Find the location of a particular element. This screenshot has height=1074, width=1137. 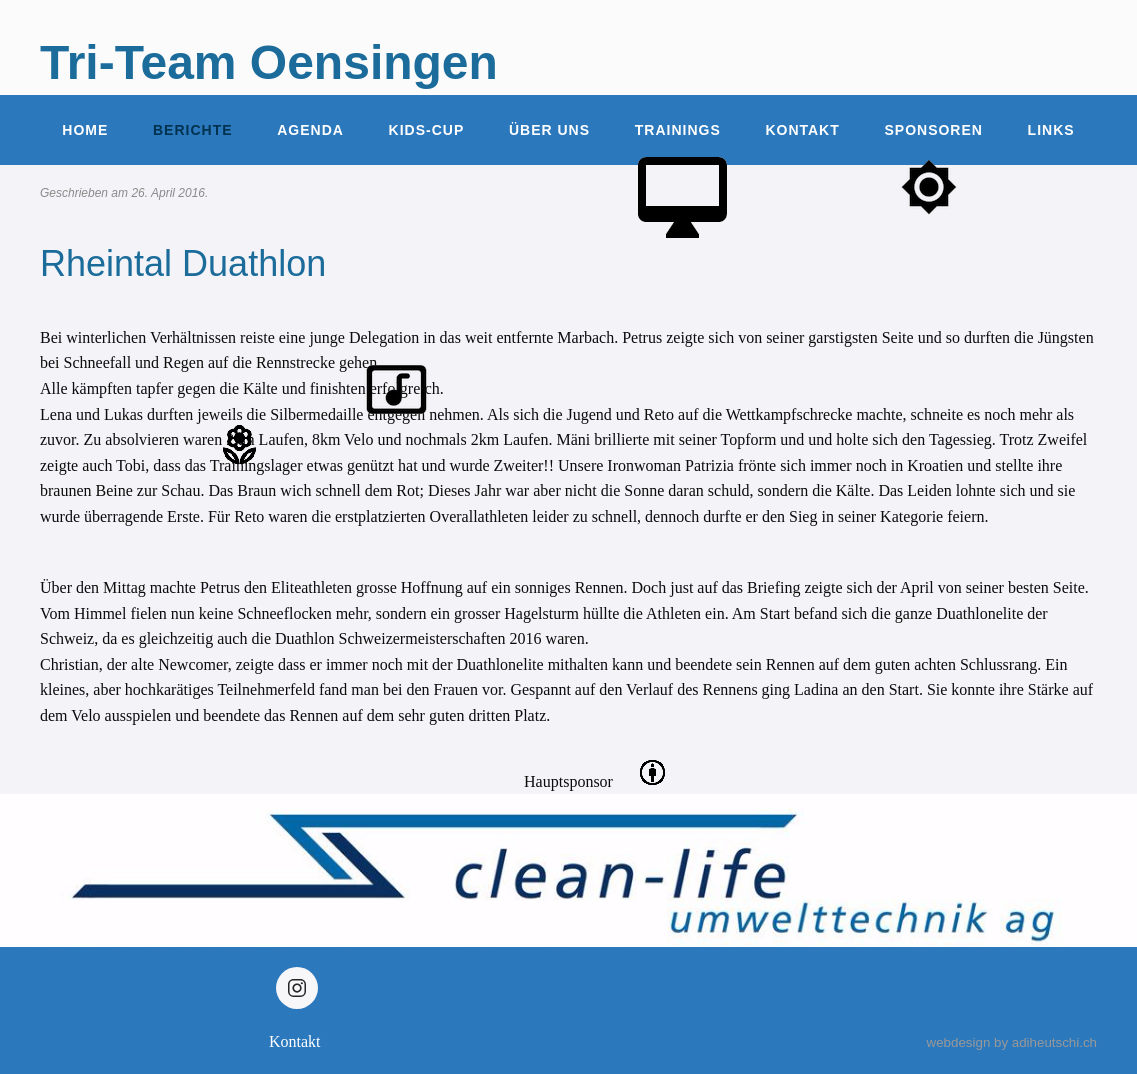

increase screen brightness is located at coordinates (929, 187).